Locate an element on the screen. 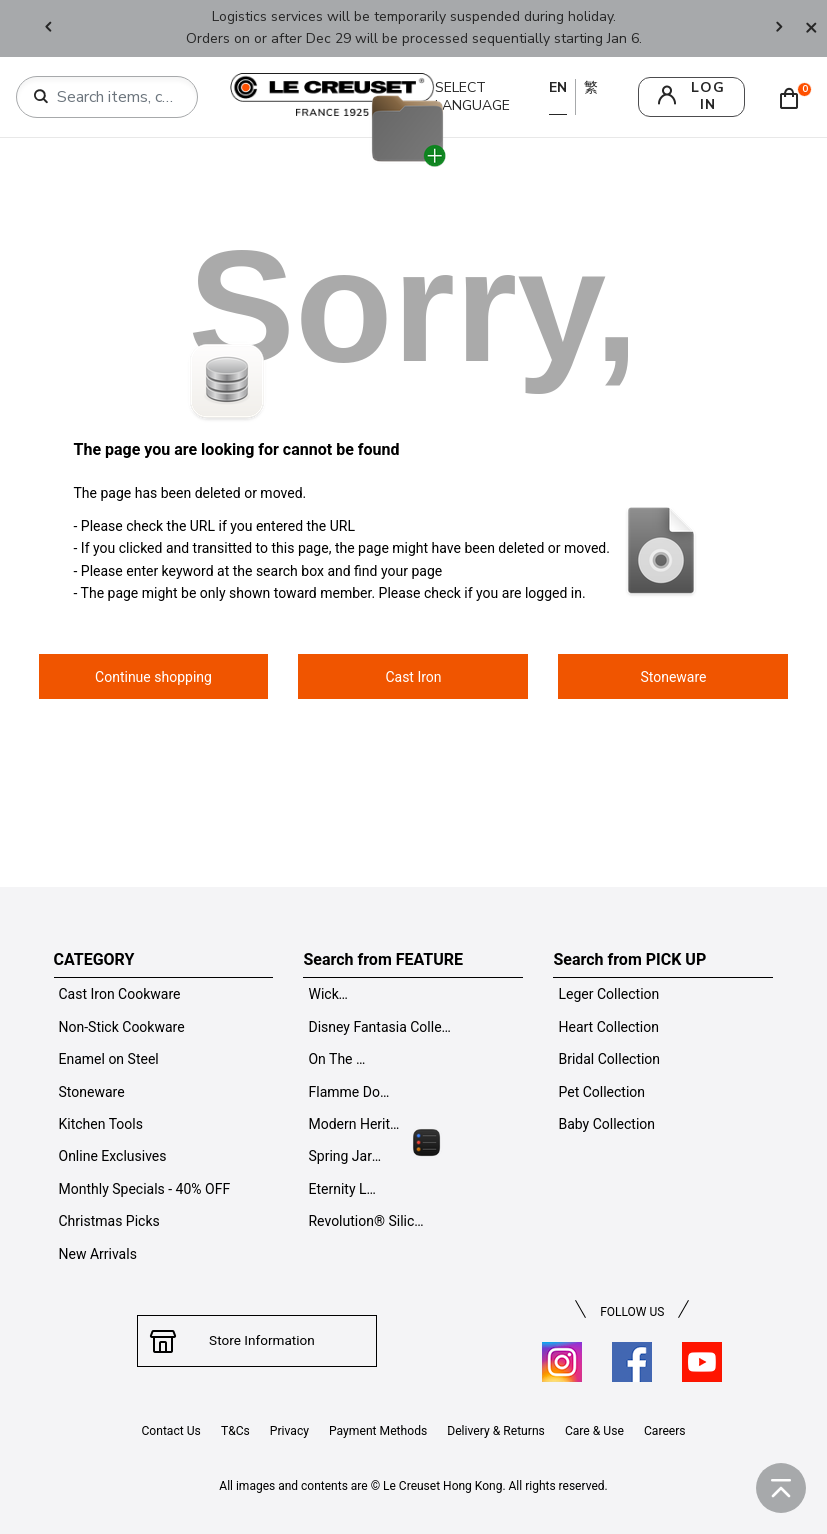 The width and height of the screenshot is (827, 1534). open the reminders app is located at coordinates (426, 1142).